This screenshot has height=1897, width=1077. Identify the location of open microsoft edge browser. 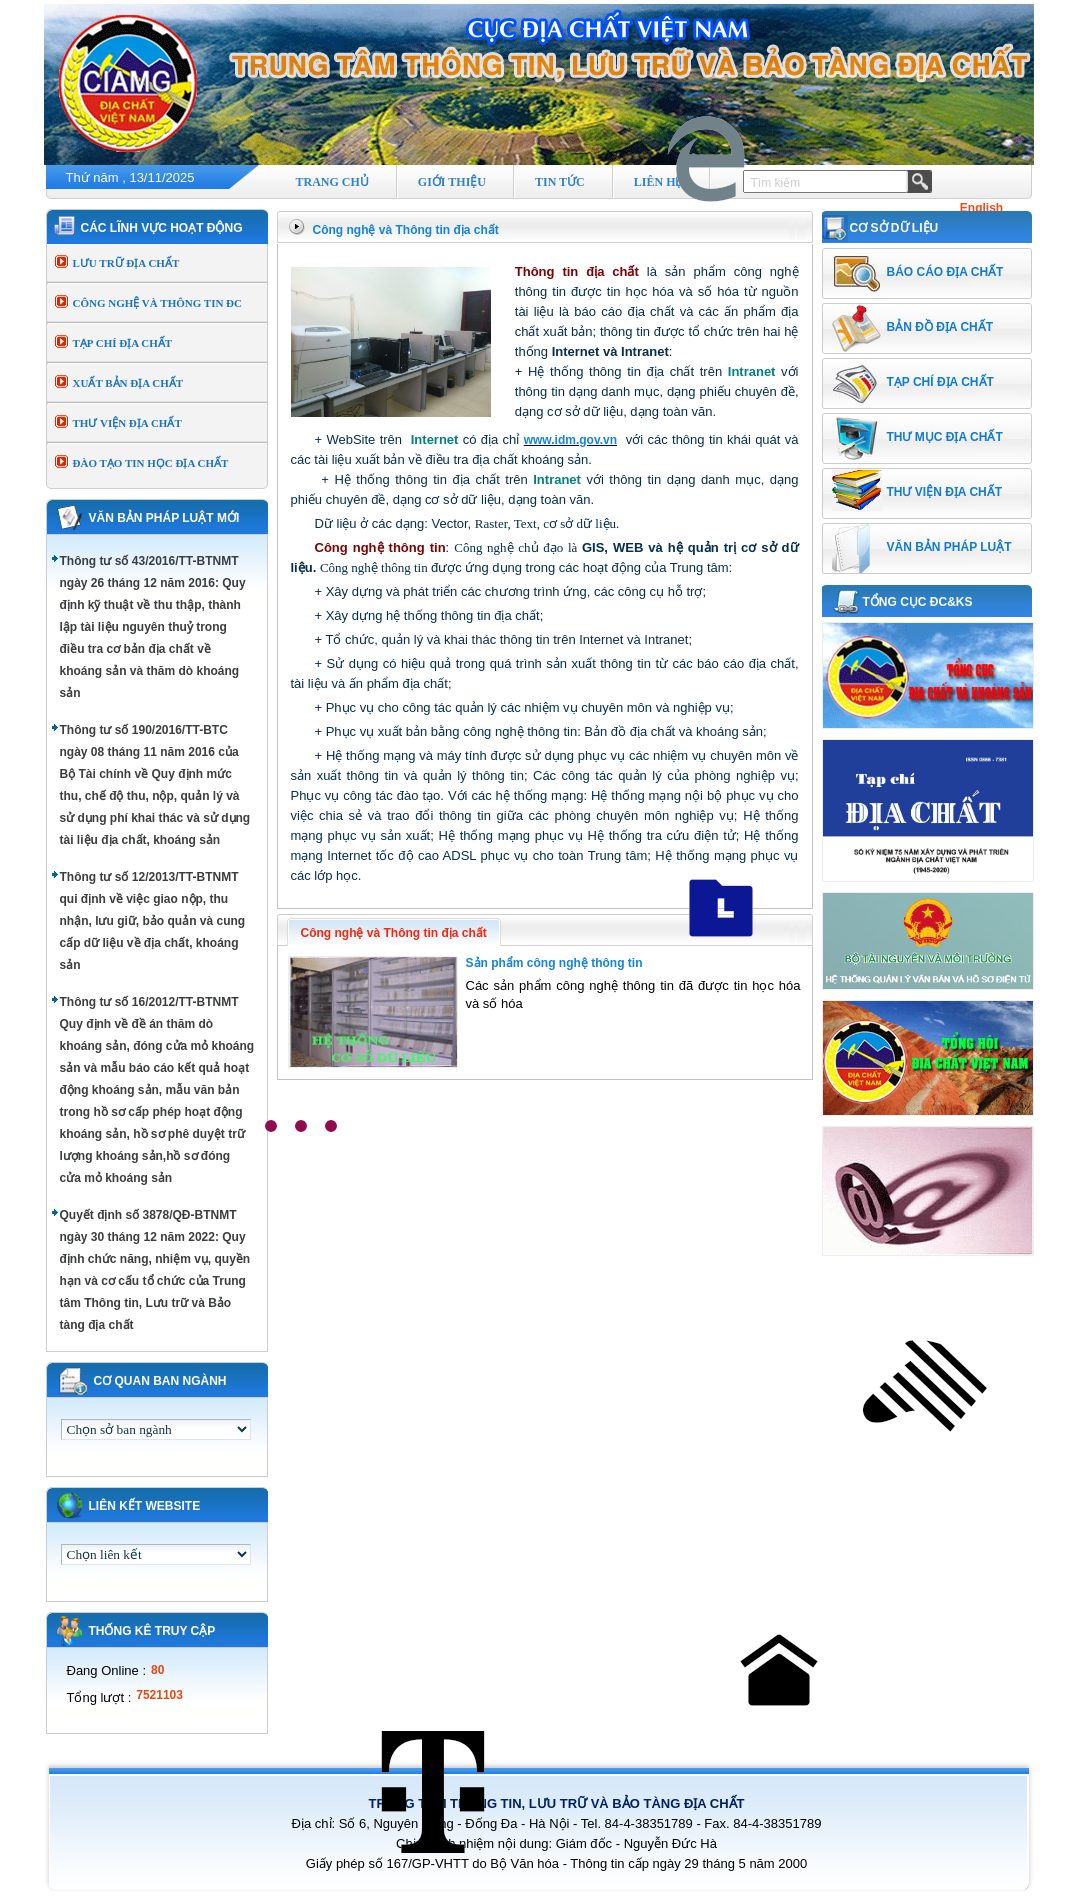
(706, 159).